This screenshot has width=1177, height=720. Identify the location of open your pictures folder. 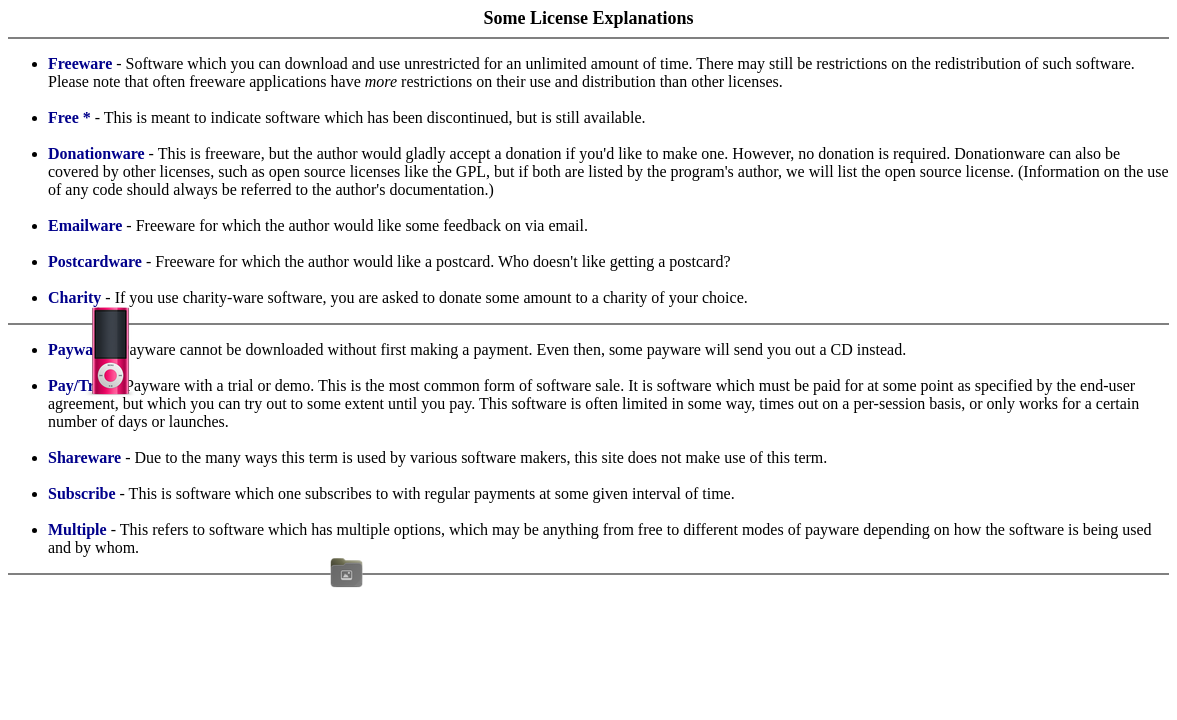
(346, 572).